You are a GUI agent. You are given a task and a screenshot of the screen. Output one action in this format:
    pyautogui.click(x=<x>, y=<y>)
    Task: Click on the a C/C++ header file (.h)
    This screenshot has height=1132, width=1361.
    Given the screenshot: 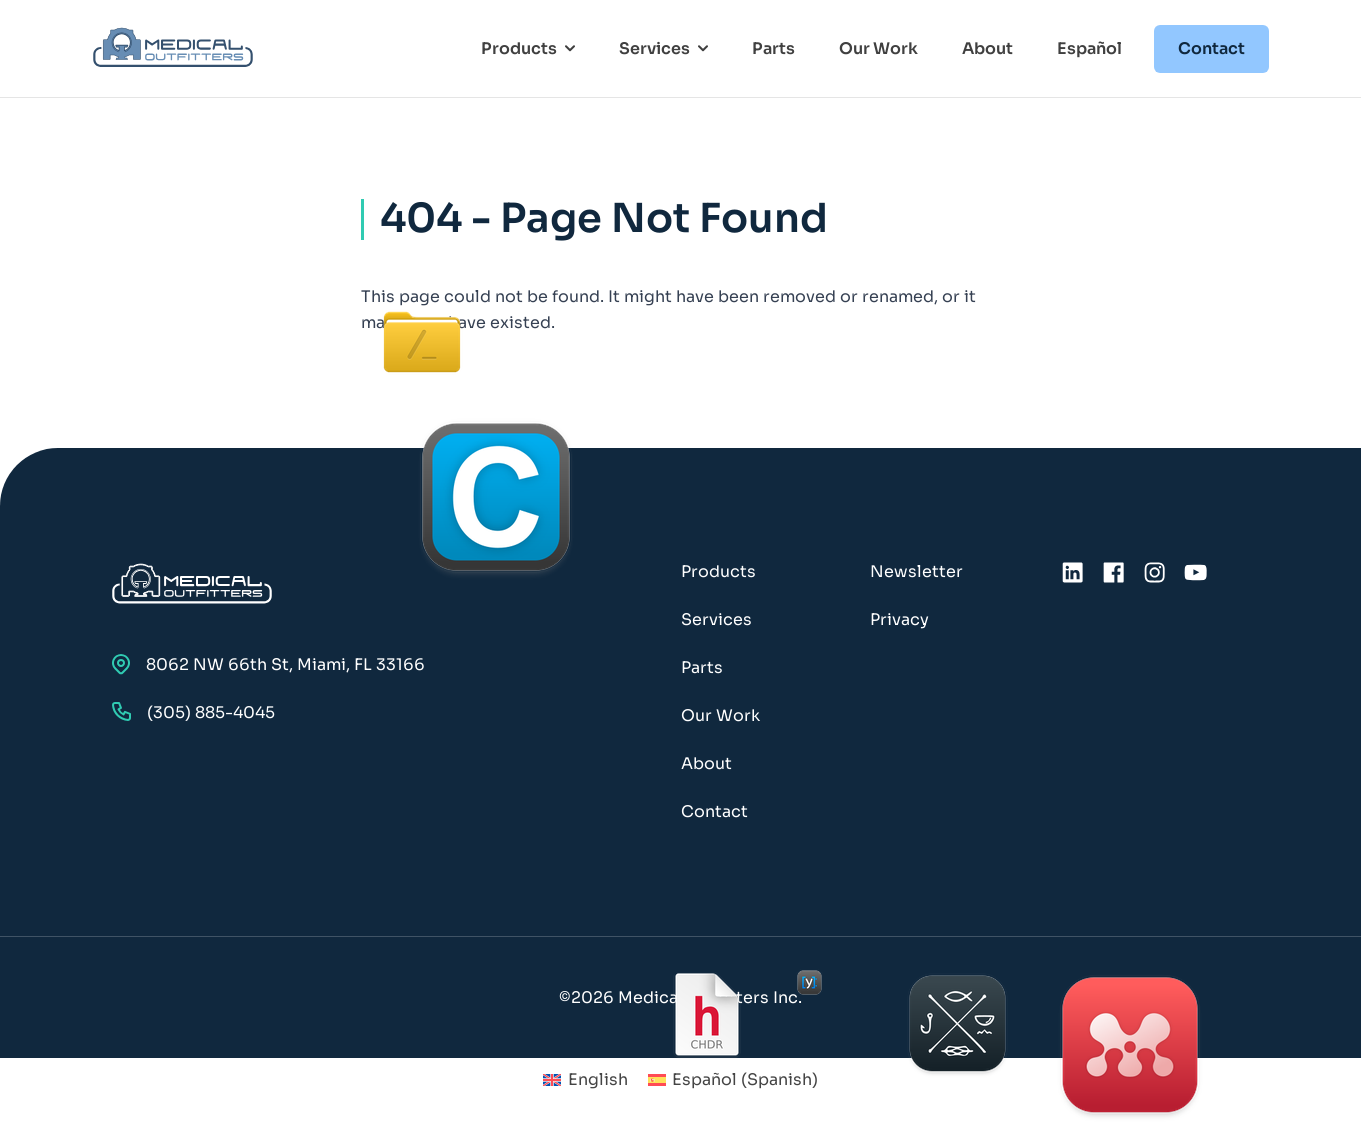 What is the action you would take?
    pyautogui.click(x=707, y=1016)
    